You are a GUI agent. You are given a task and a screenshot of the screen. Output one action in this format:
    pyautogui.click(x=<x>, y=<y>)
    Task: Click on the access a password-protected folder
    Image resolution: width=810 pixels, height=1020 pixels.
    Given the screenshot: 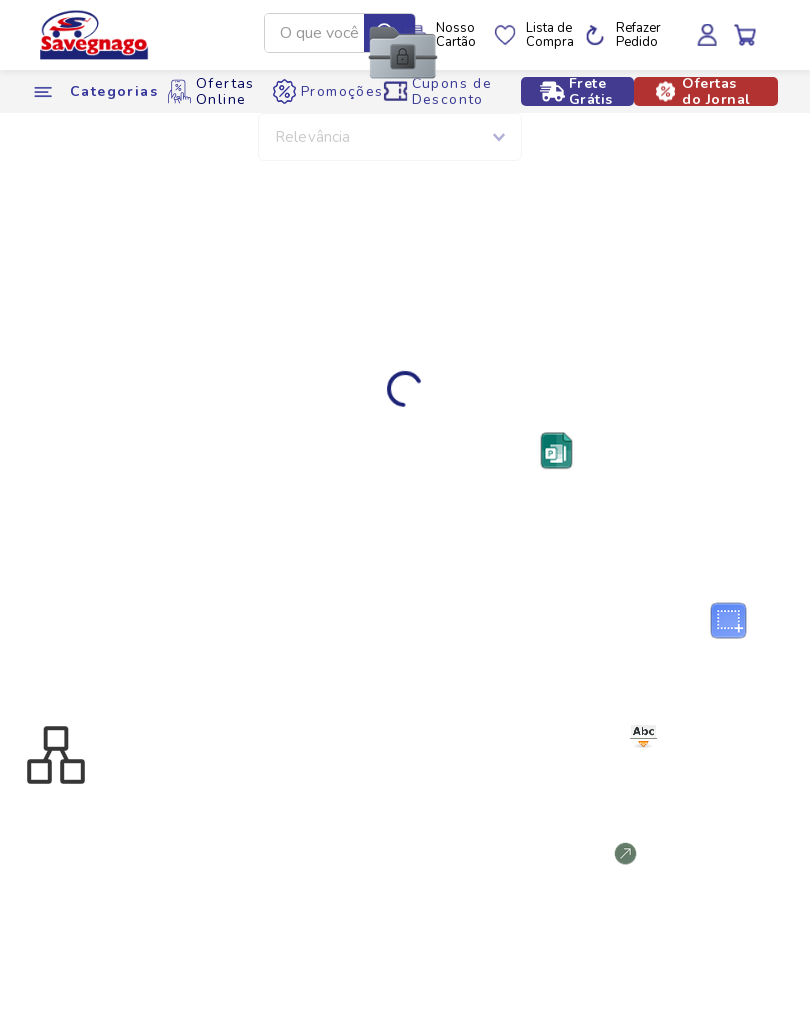 What is the action you would take?
    pyautogui.click(x=402, y=54)
    